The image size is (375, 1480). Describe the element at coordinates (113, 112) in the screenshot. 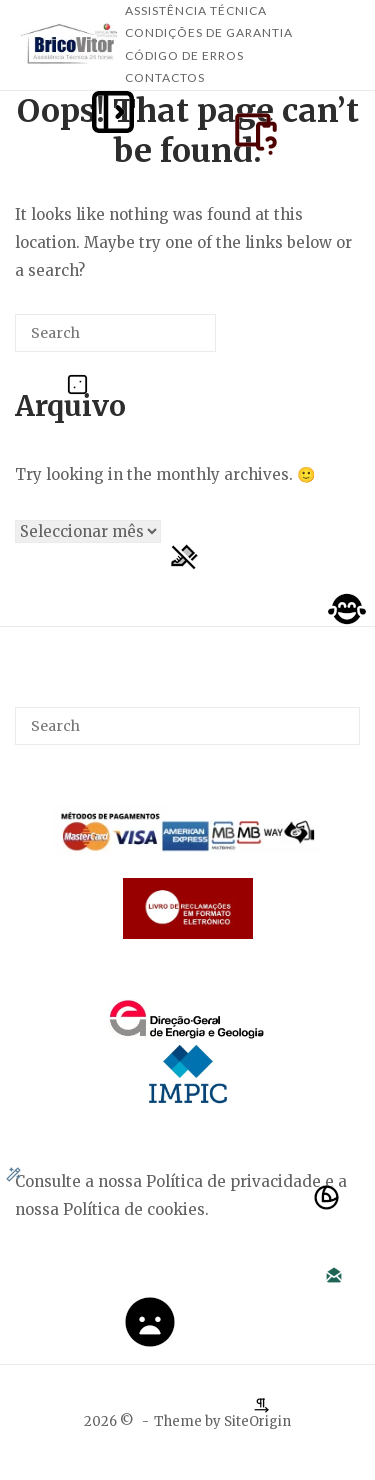

I see `expand the left sidebar` at that location.